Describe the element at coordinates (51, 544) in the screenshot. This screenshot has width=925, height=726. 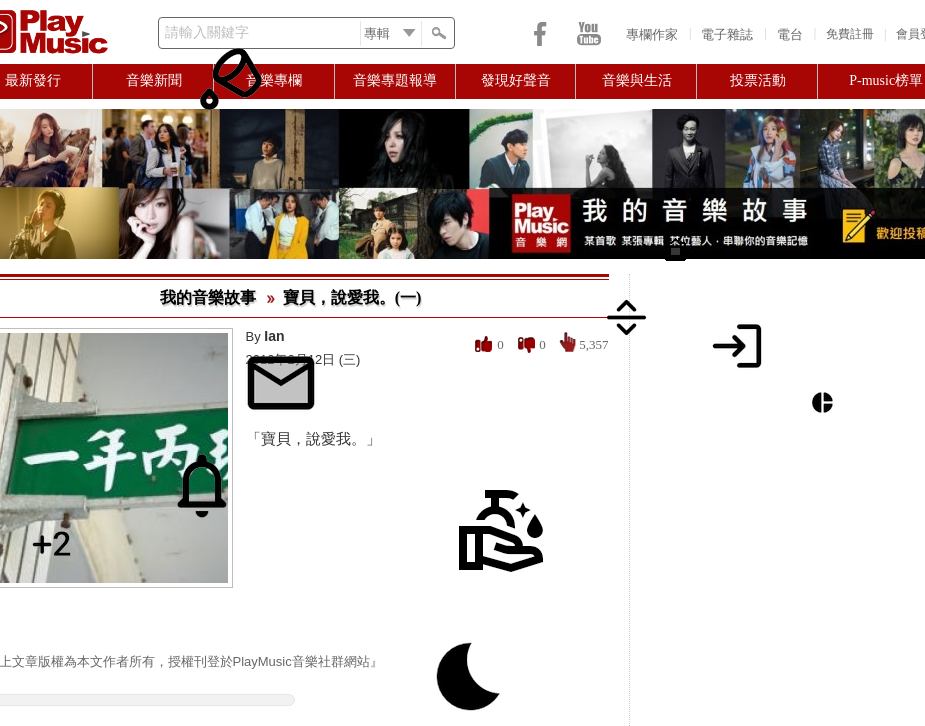
I see `increase exposure by 2 stops` at that location.